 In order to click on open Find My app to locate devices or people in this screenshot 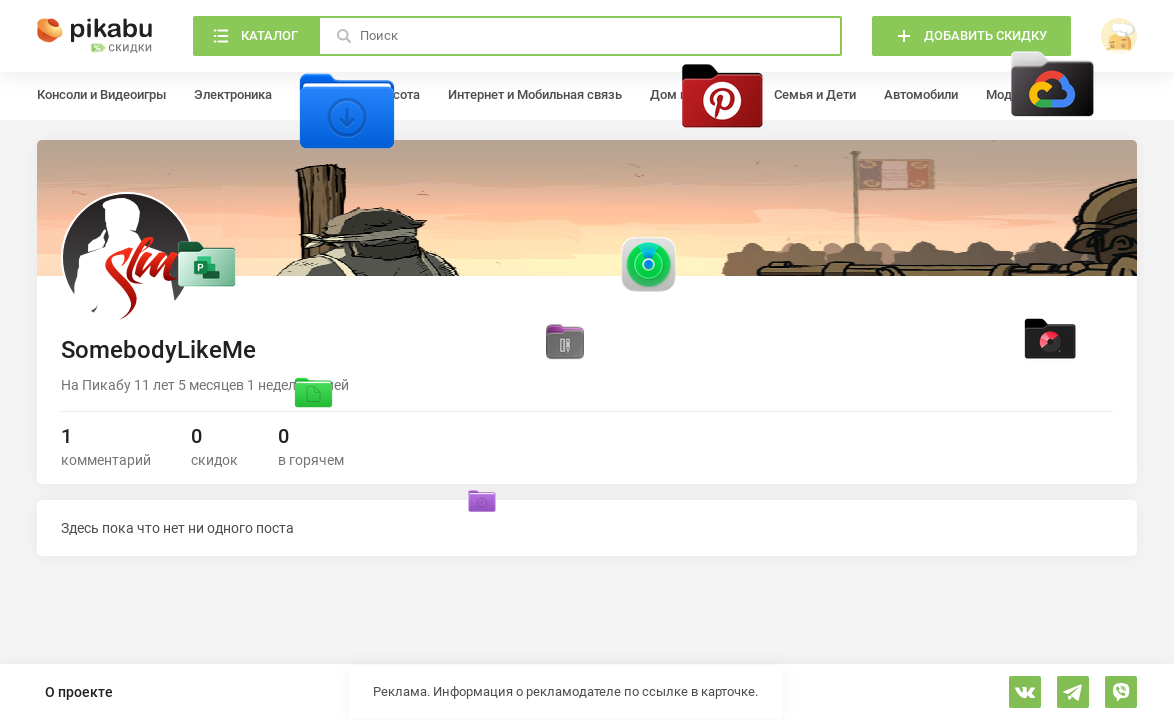, I will do `click(648, 264)`.